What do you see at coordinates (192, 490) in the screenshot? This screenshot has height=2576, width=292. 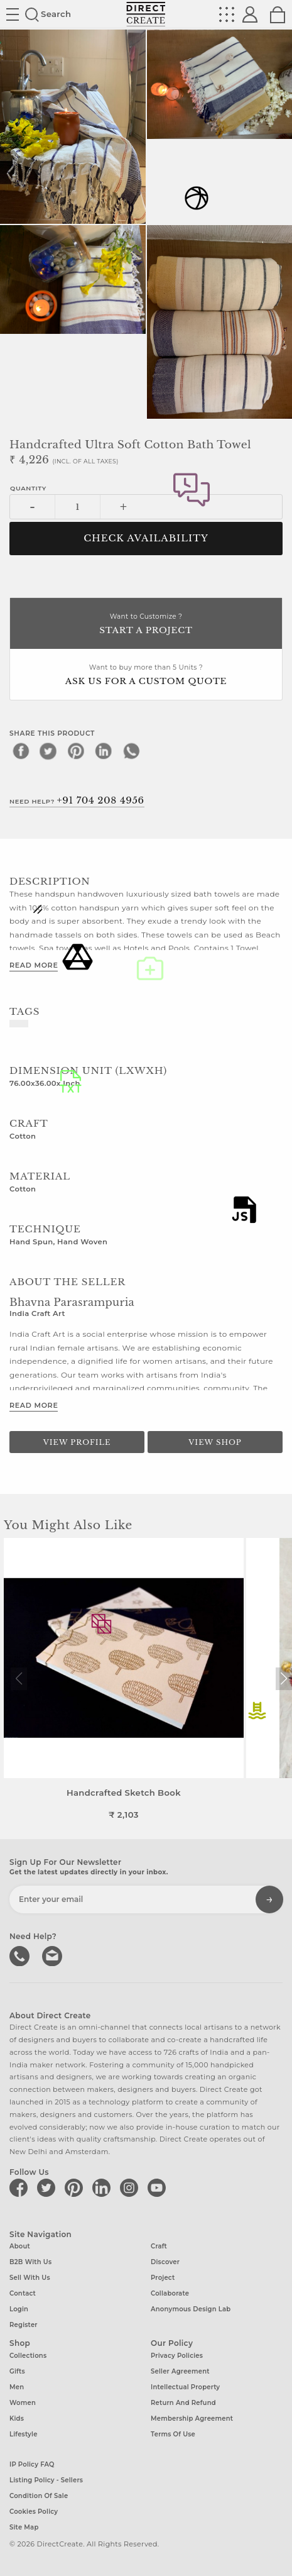 I see `indicates an outdated or stale discussion thread` at bounding box center [192, 490].